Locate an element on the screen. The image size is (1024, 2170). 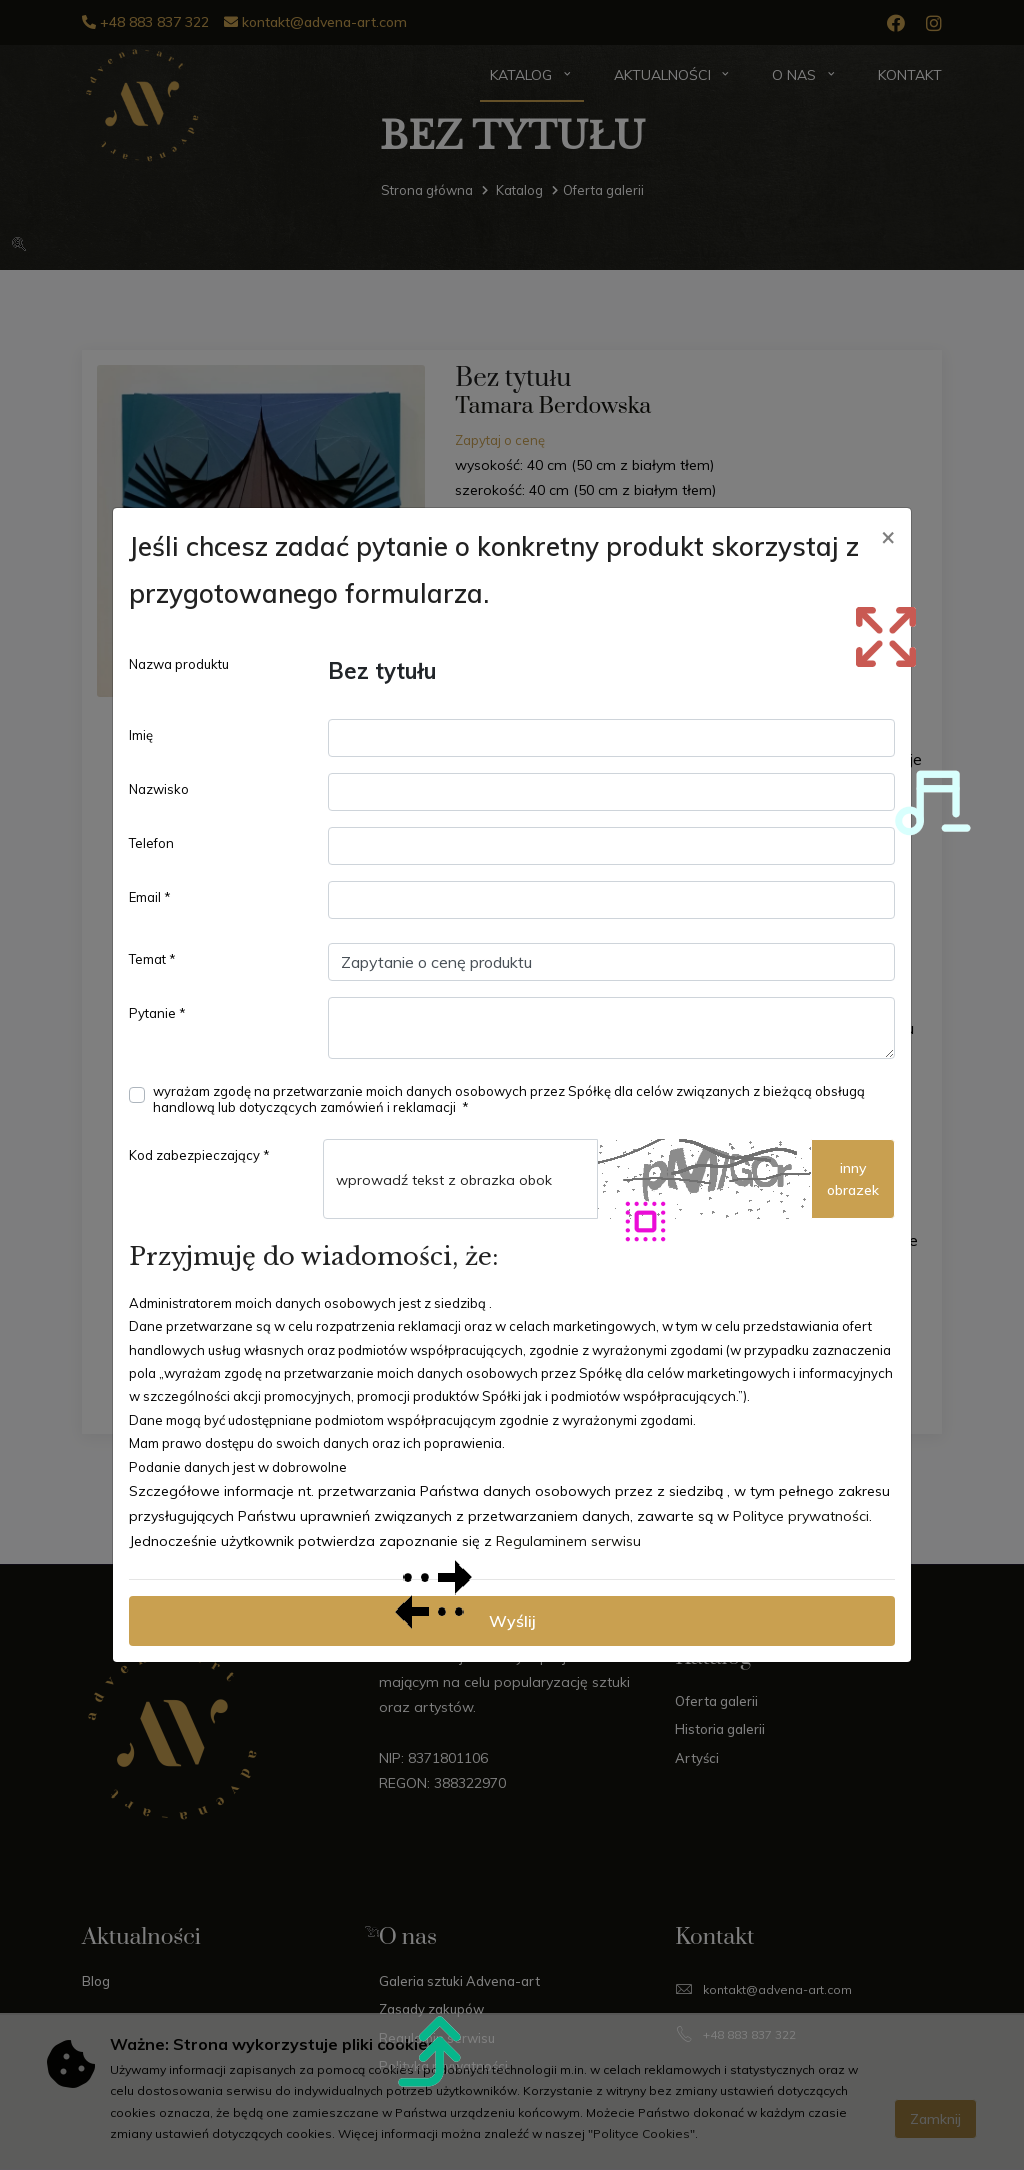
remove a song from playlist is located at coordinates (931, 803).